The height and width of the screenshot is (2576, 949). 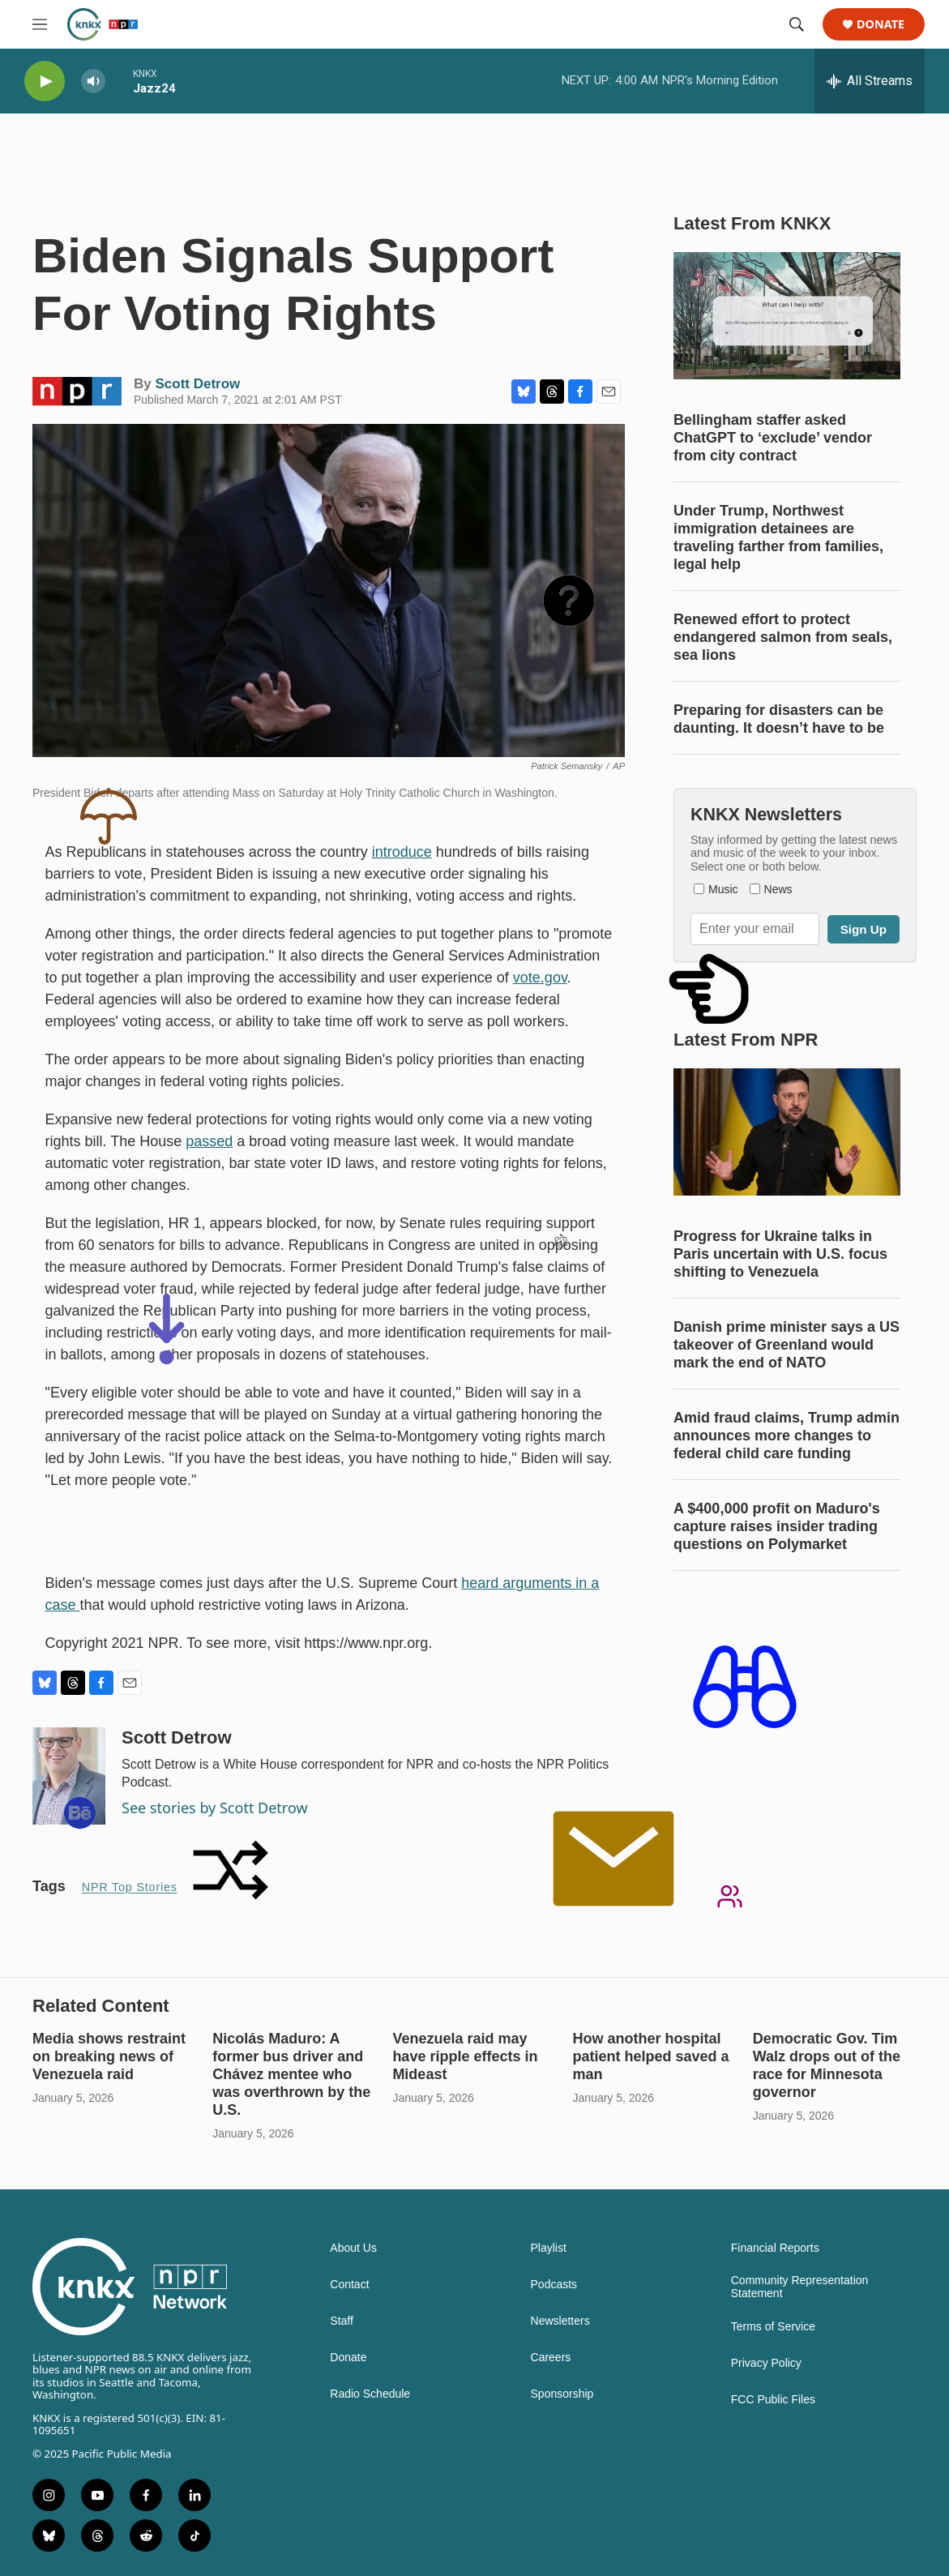 What do you see at coordinates (729, 1896) in the screenshot?
I see `view all users or team members` at bounding box center [729, 1896].